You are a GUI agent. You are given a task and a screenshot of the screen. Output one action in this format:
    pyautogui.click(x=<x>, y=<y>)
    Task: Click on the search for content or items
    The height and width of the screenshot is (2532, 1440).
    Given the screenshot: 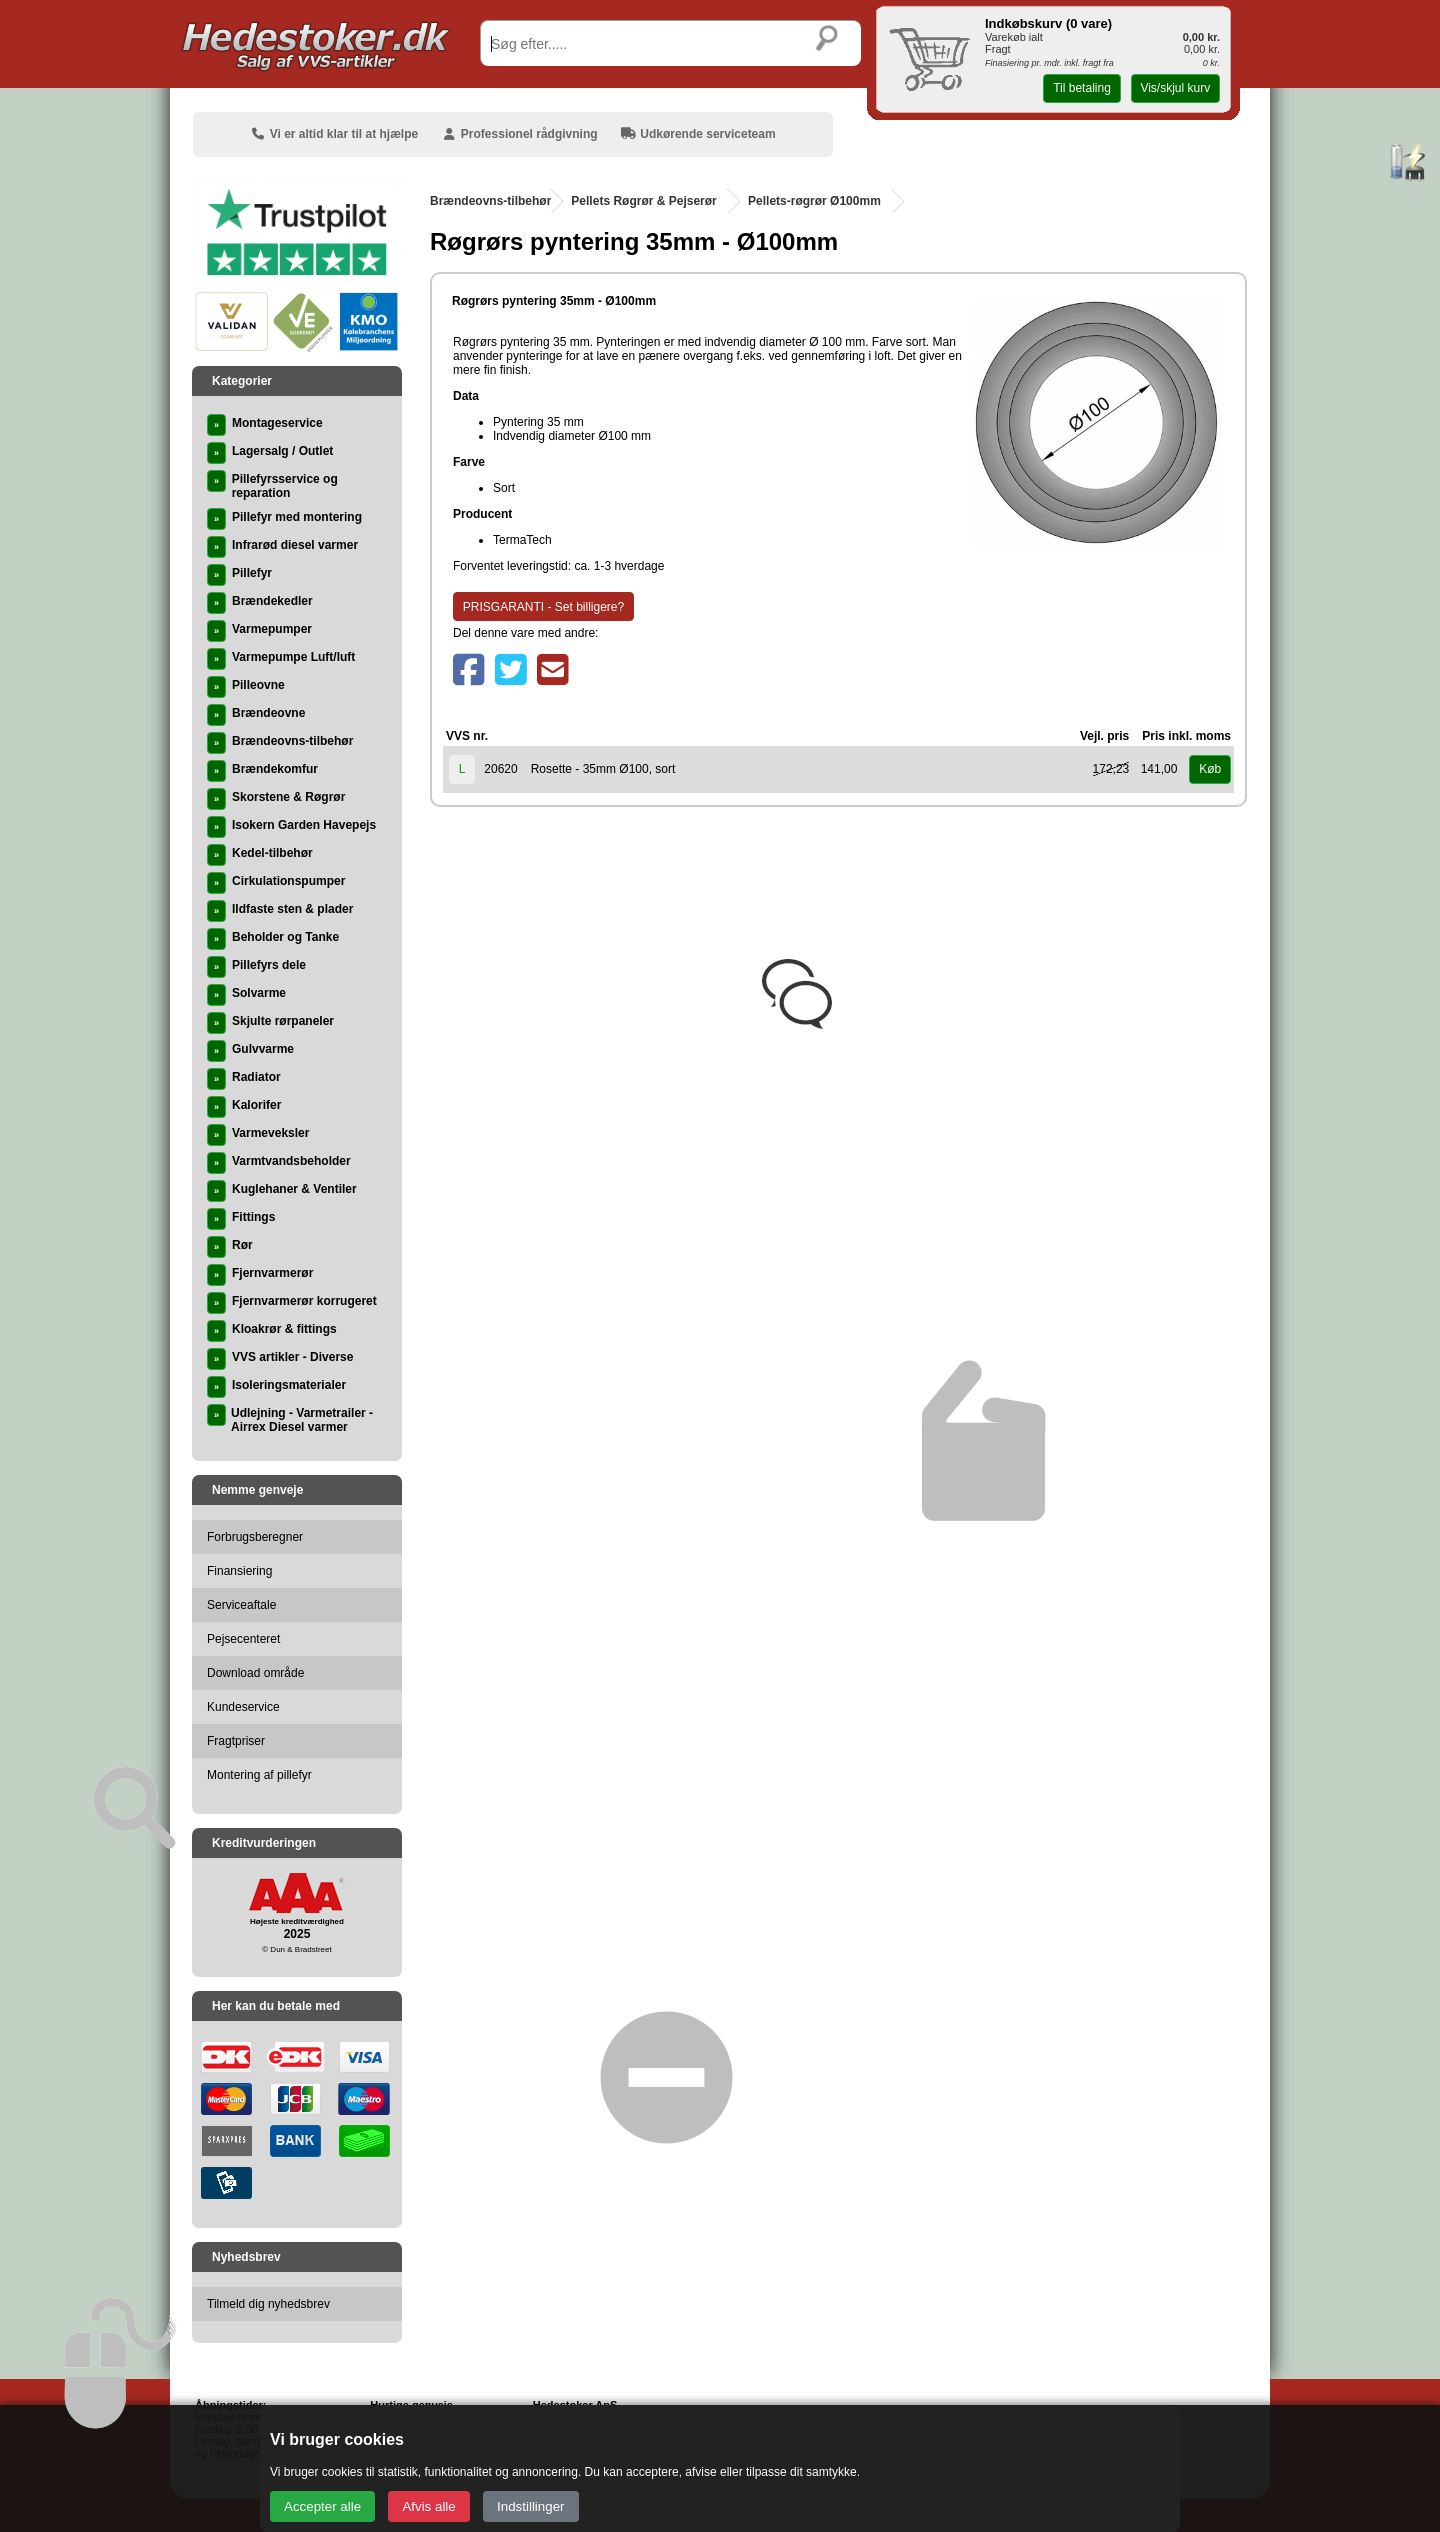 What is the action you would take?
    pyautogui.click(x=134, y=1807)
    